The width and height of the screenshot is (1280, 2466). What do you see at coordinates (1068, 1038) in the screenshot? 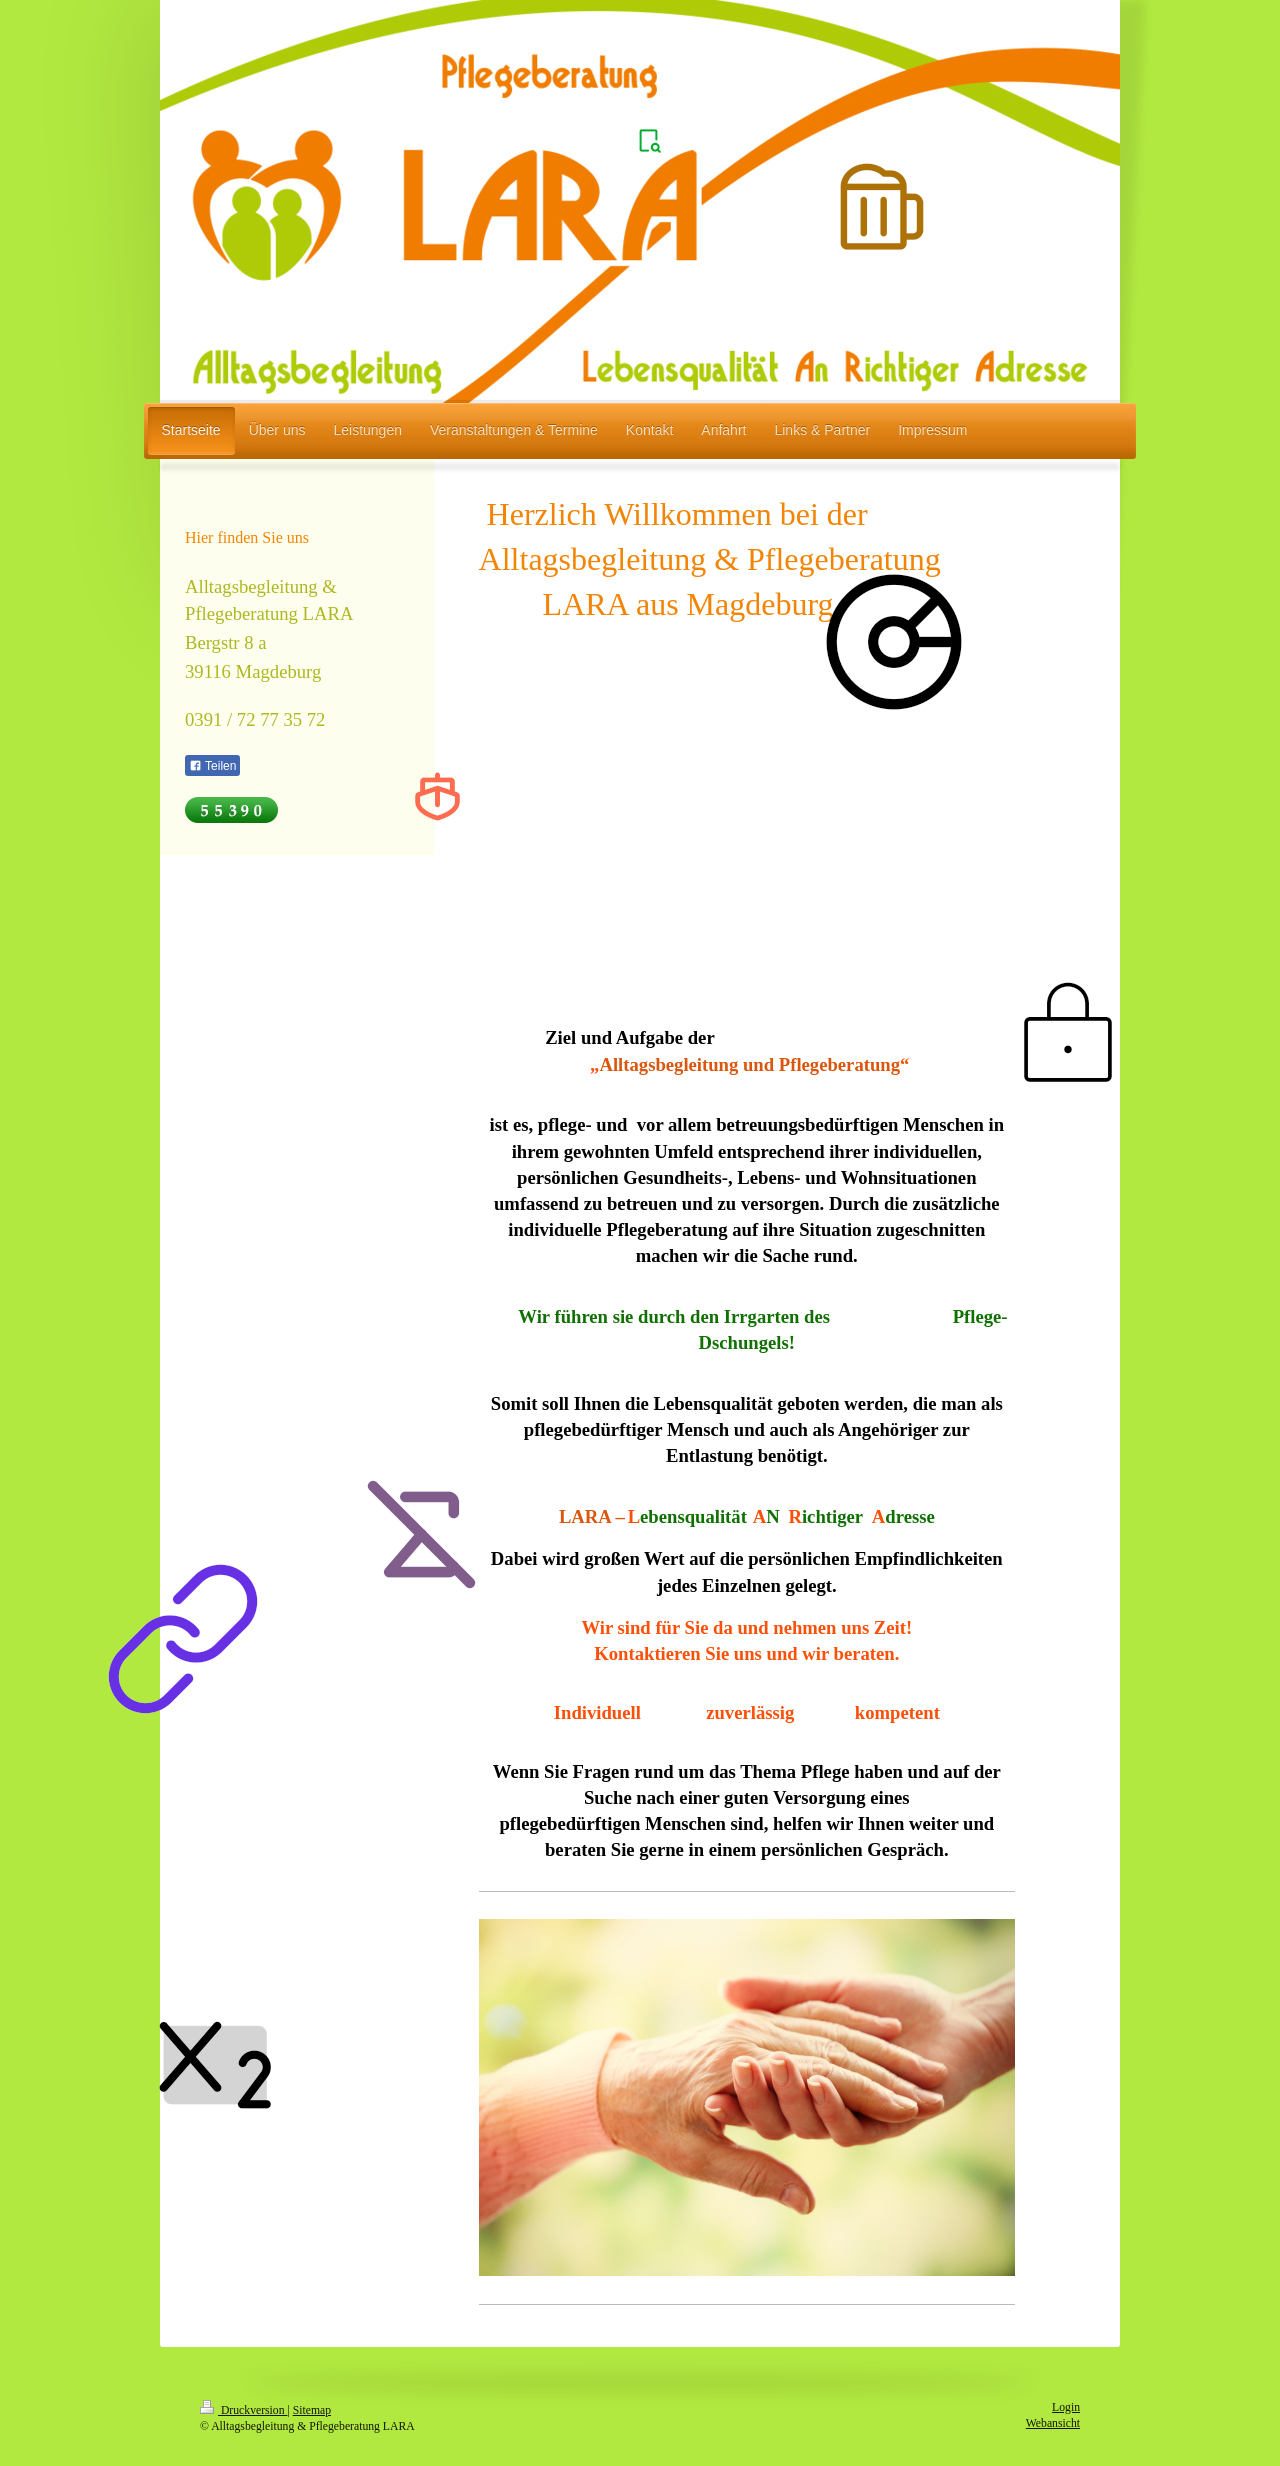
I see `lock or secure this item` at bounding box center [1068, 1038].